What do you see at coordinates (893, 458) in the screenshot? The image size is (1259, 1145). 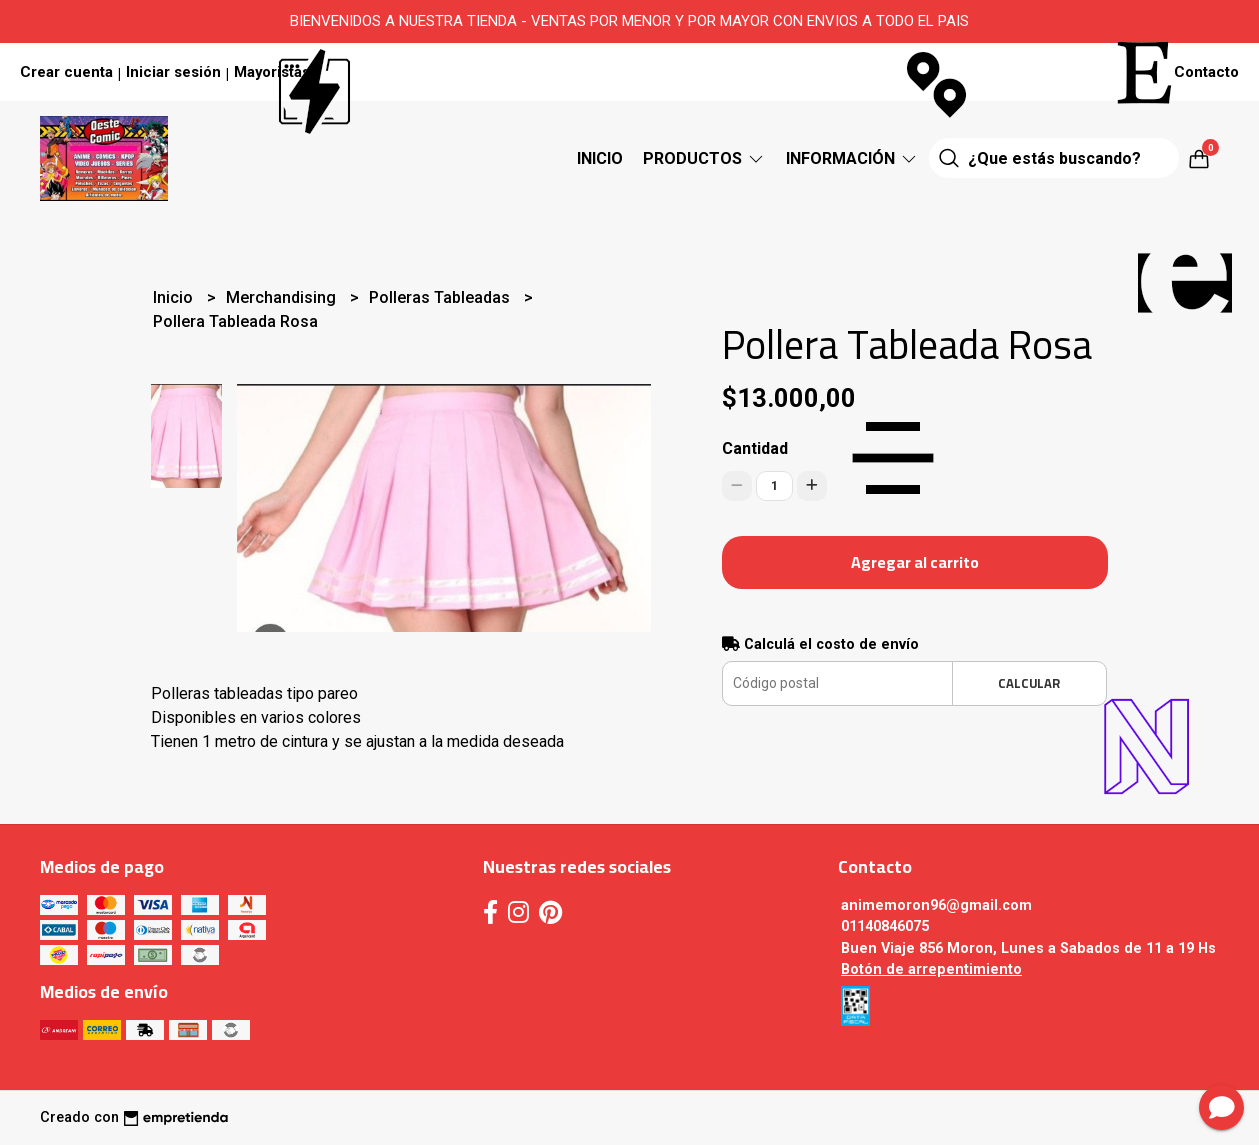 I see `open navigation menu` at bounding box center [893, 458].